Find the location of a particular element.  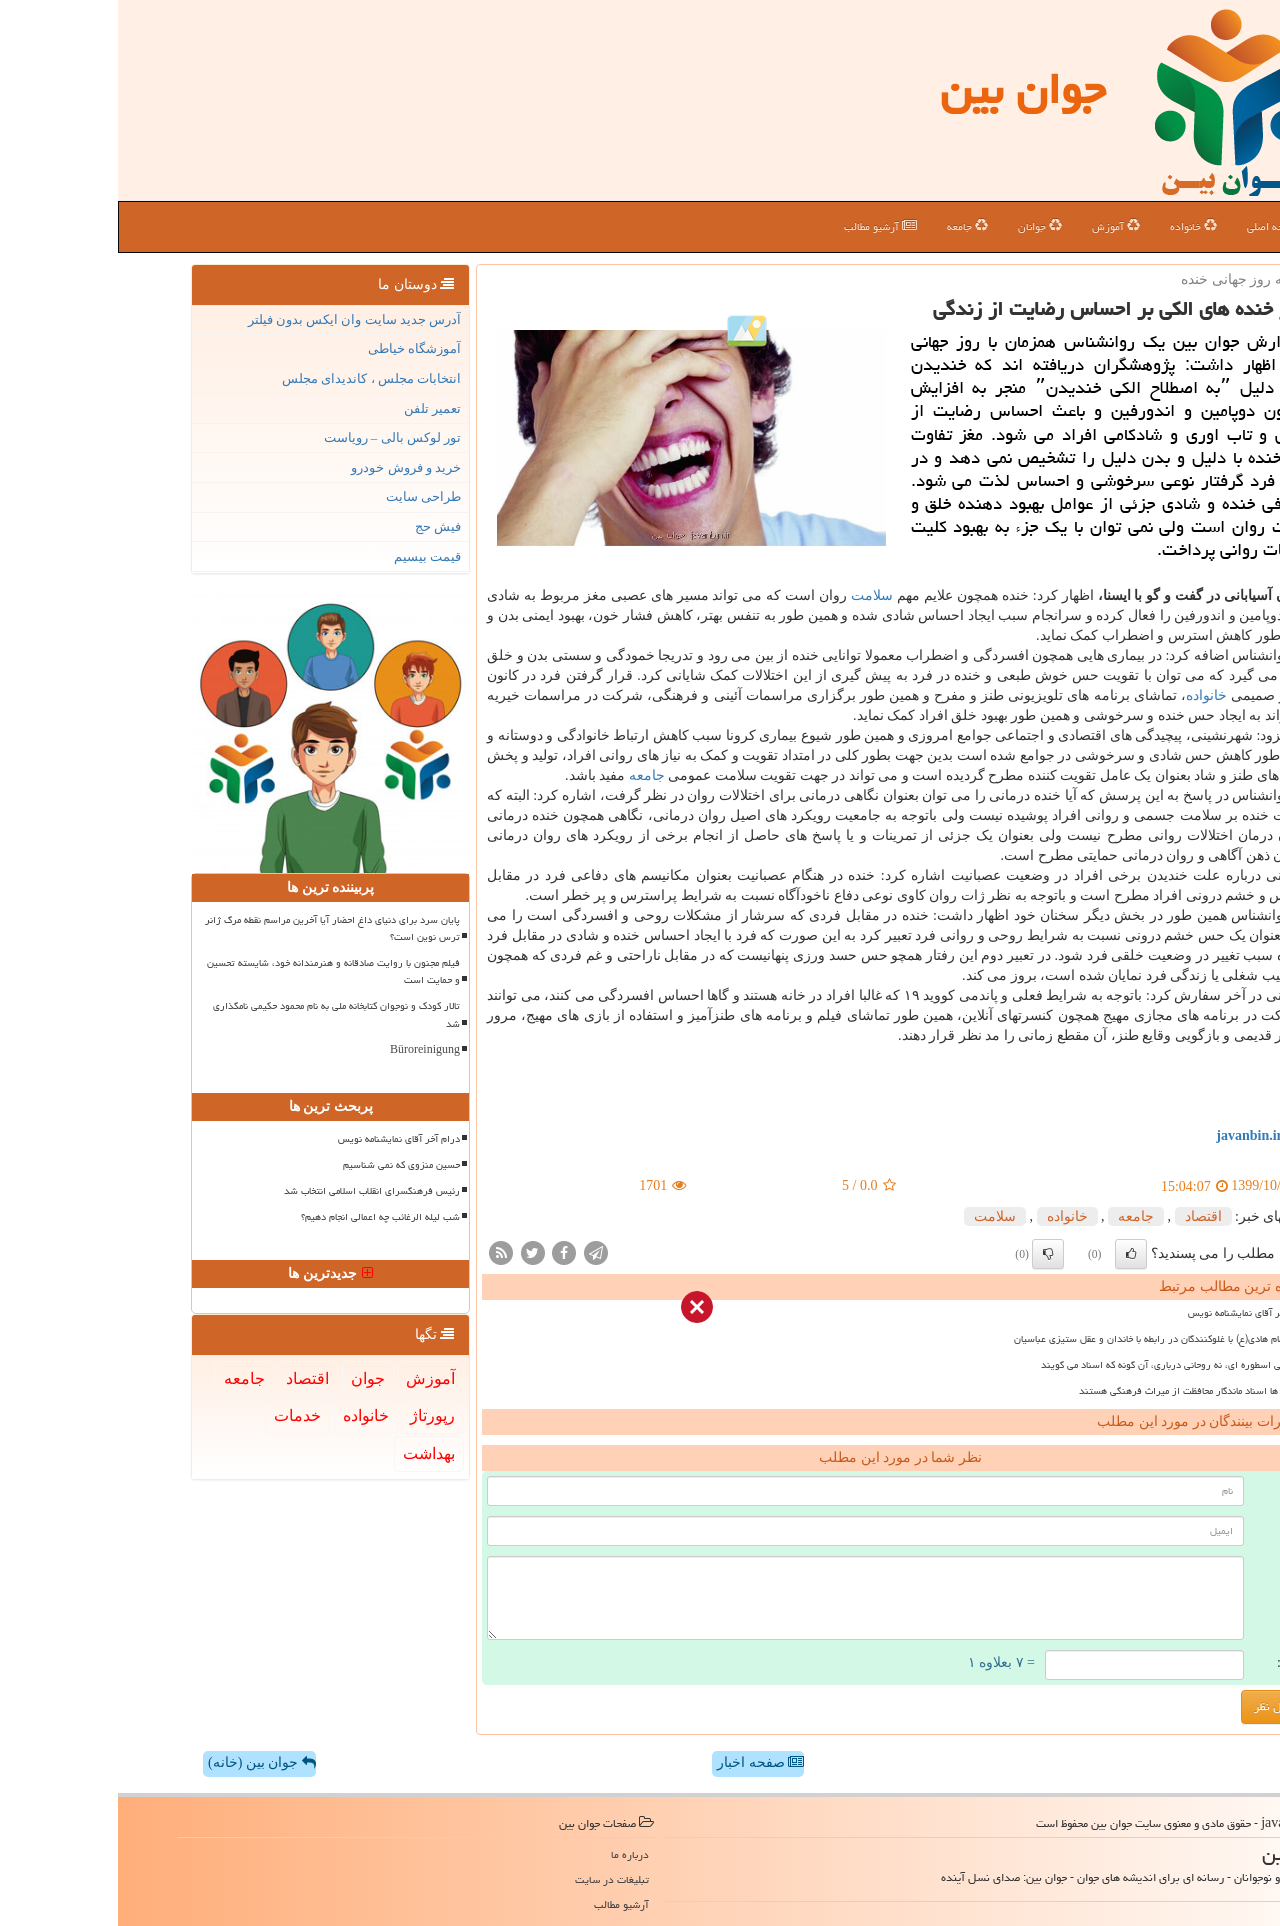

stop or cancel the current action is located at coordinates (697, 1307).